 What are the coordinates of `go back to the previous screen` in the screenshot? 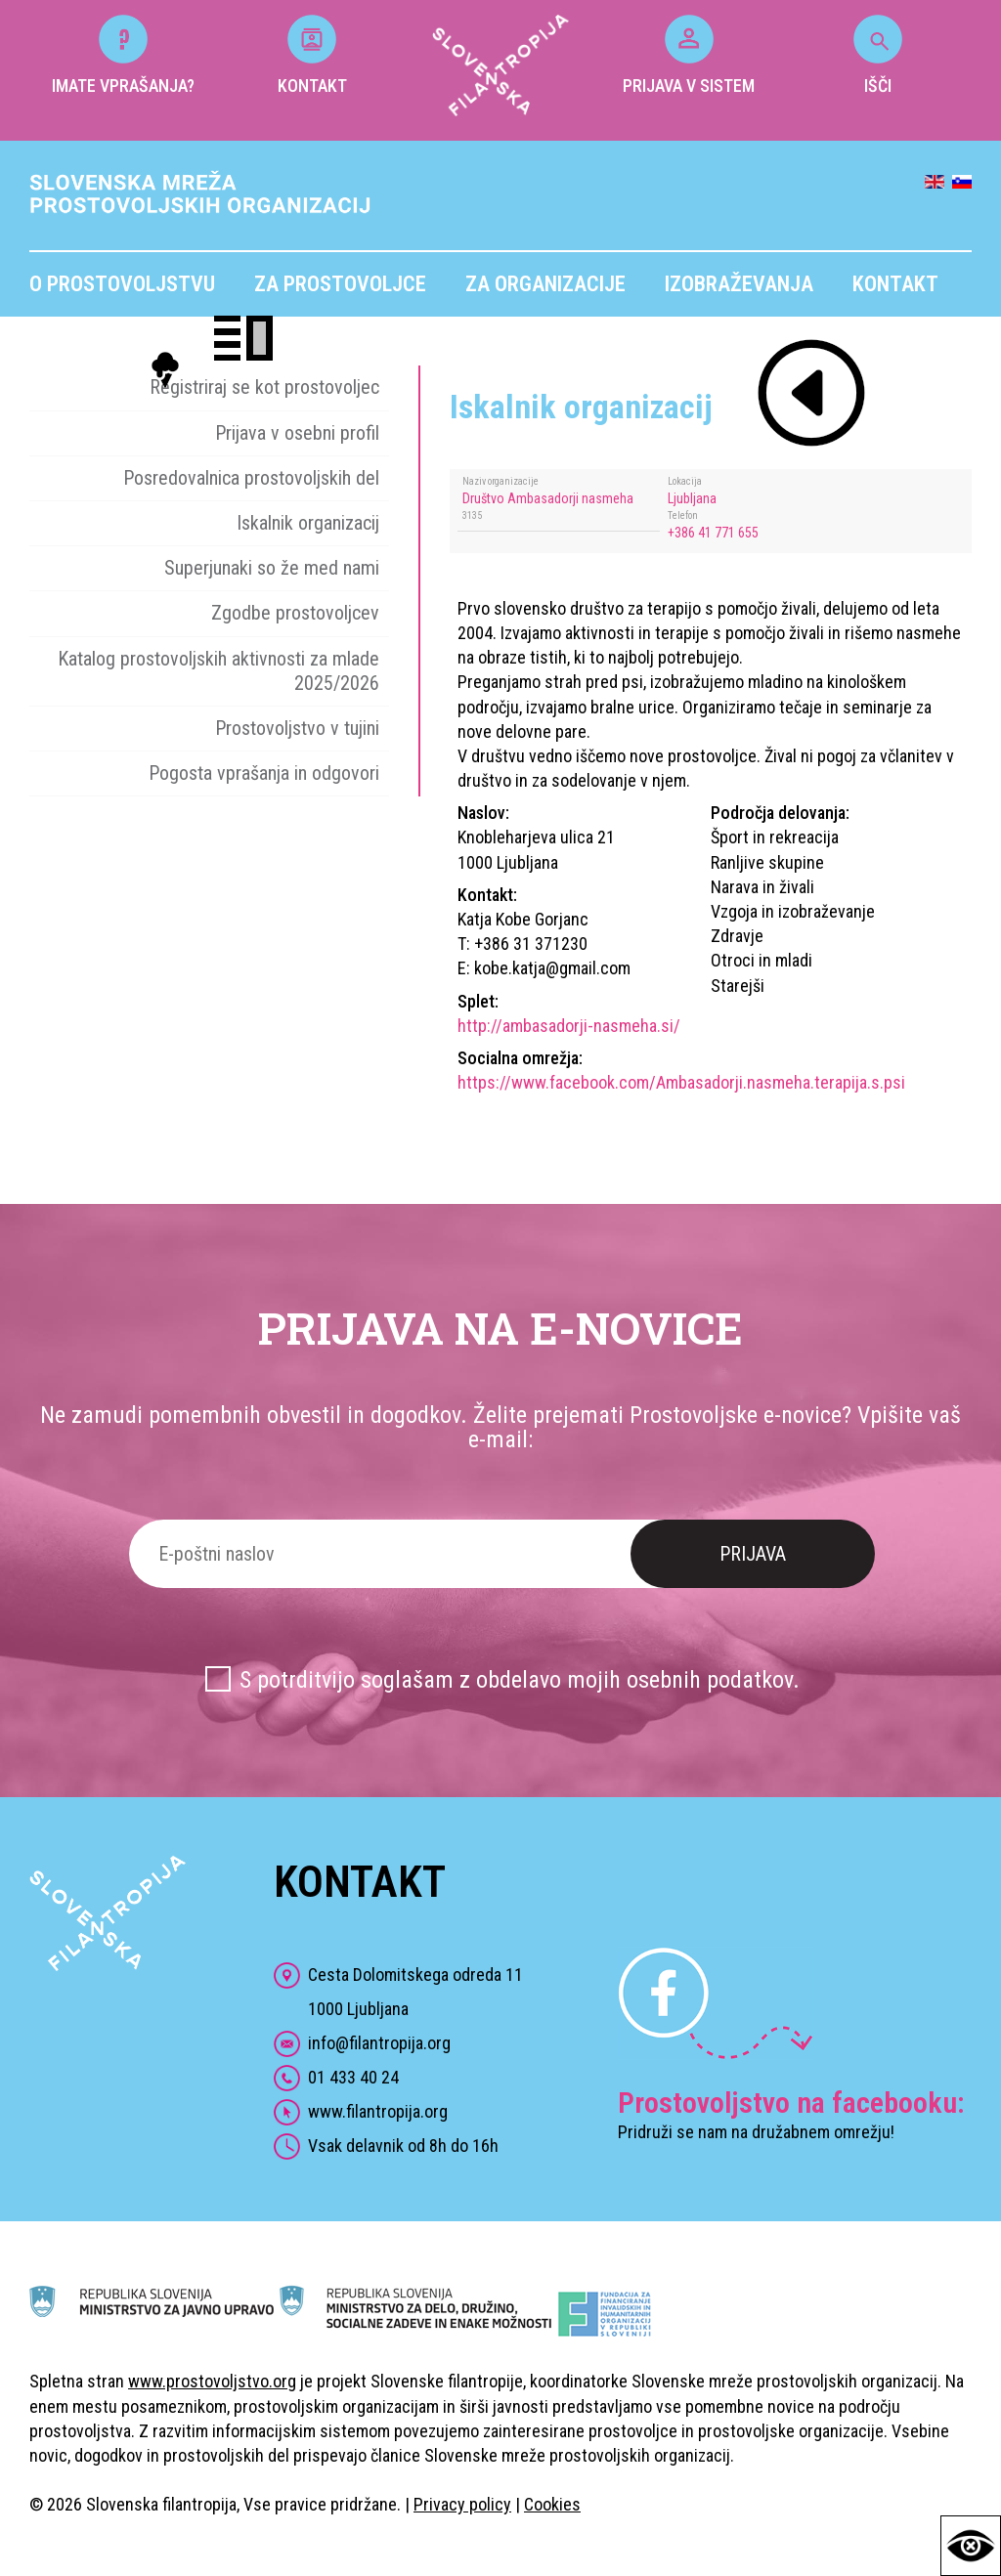 It's located at (811, 393).